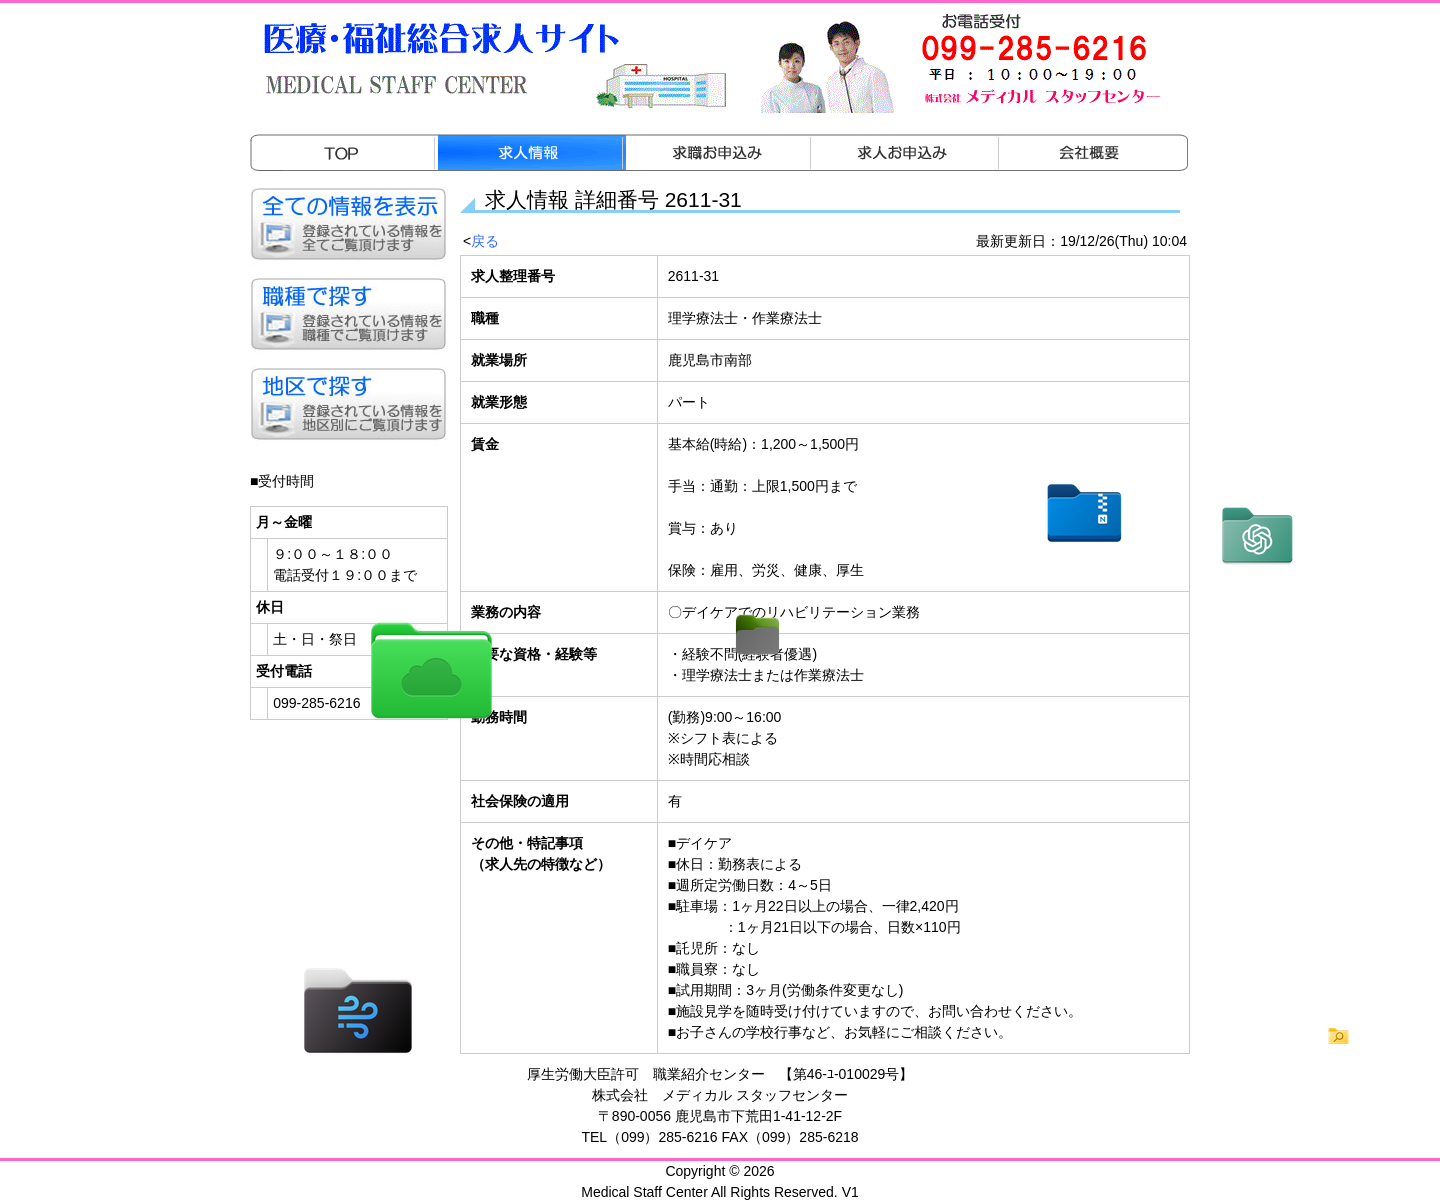 Image resolution: width=1440 pixels, height=1203 pixels. I want to click on open folder containing ChatGPT-related files, so click(1257, 537).